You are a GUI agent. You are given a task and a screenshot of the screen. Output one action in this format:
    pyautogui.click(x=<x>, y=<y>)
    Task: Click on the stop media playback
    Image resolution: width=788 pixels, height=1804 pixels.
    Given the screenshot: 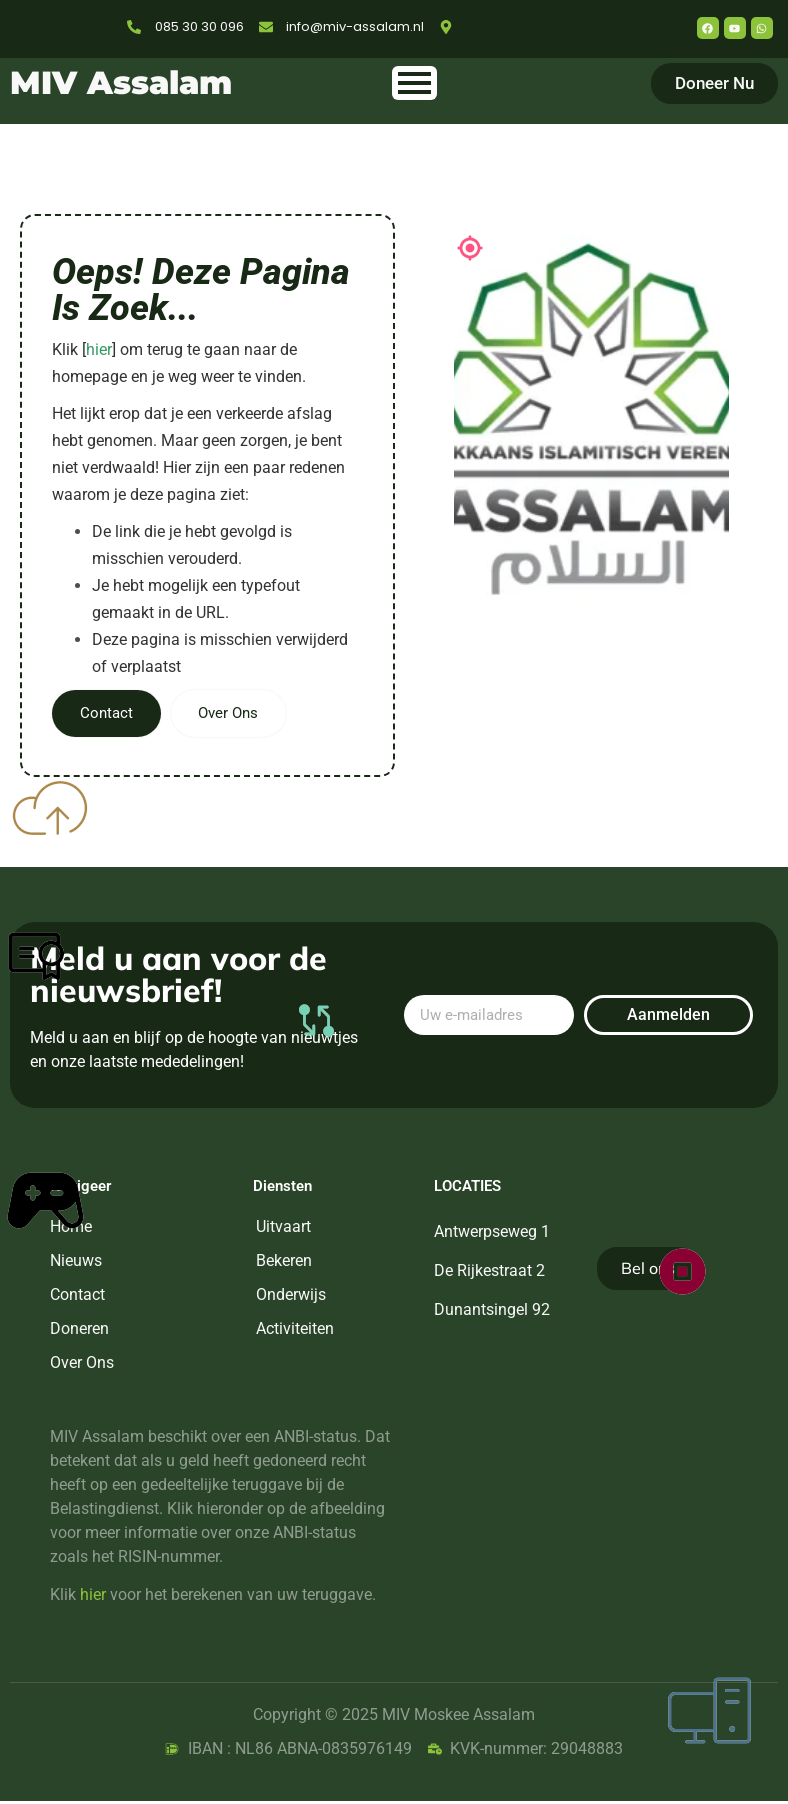 What is the action you would take?
    pyautogui.click(x=682, y=1271)
    